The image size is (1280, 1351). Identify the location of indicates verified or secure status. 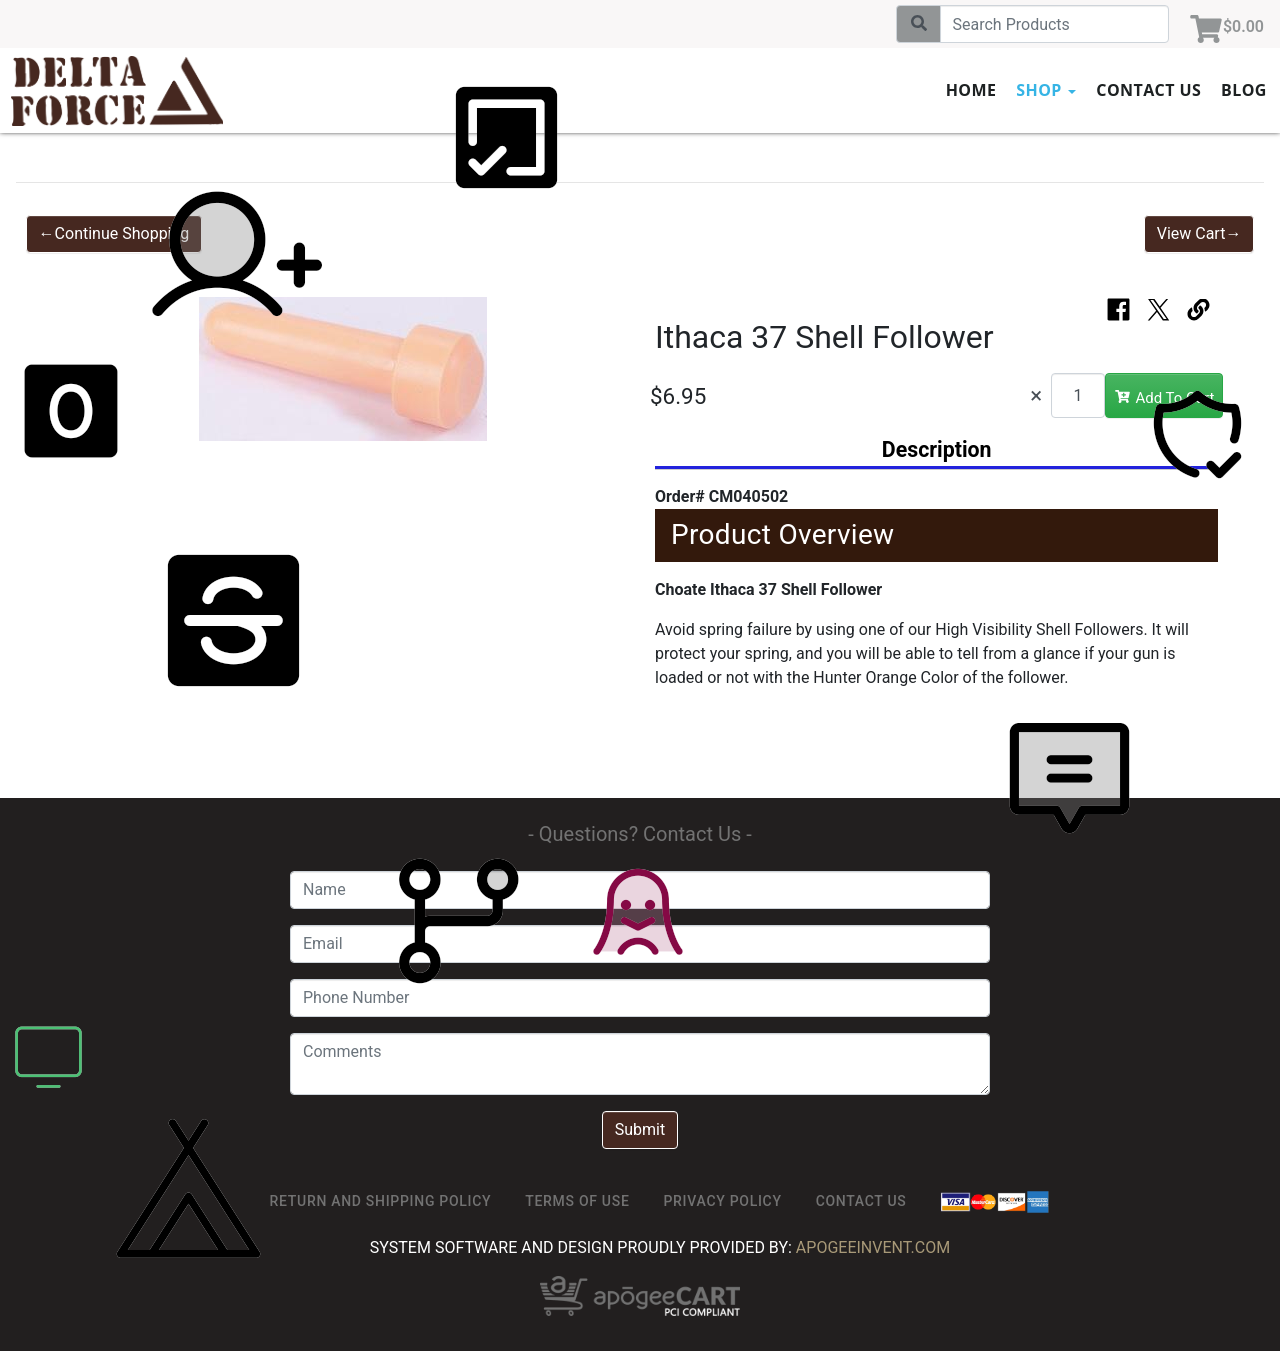
(1197, 434).